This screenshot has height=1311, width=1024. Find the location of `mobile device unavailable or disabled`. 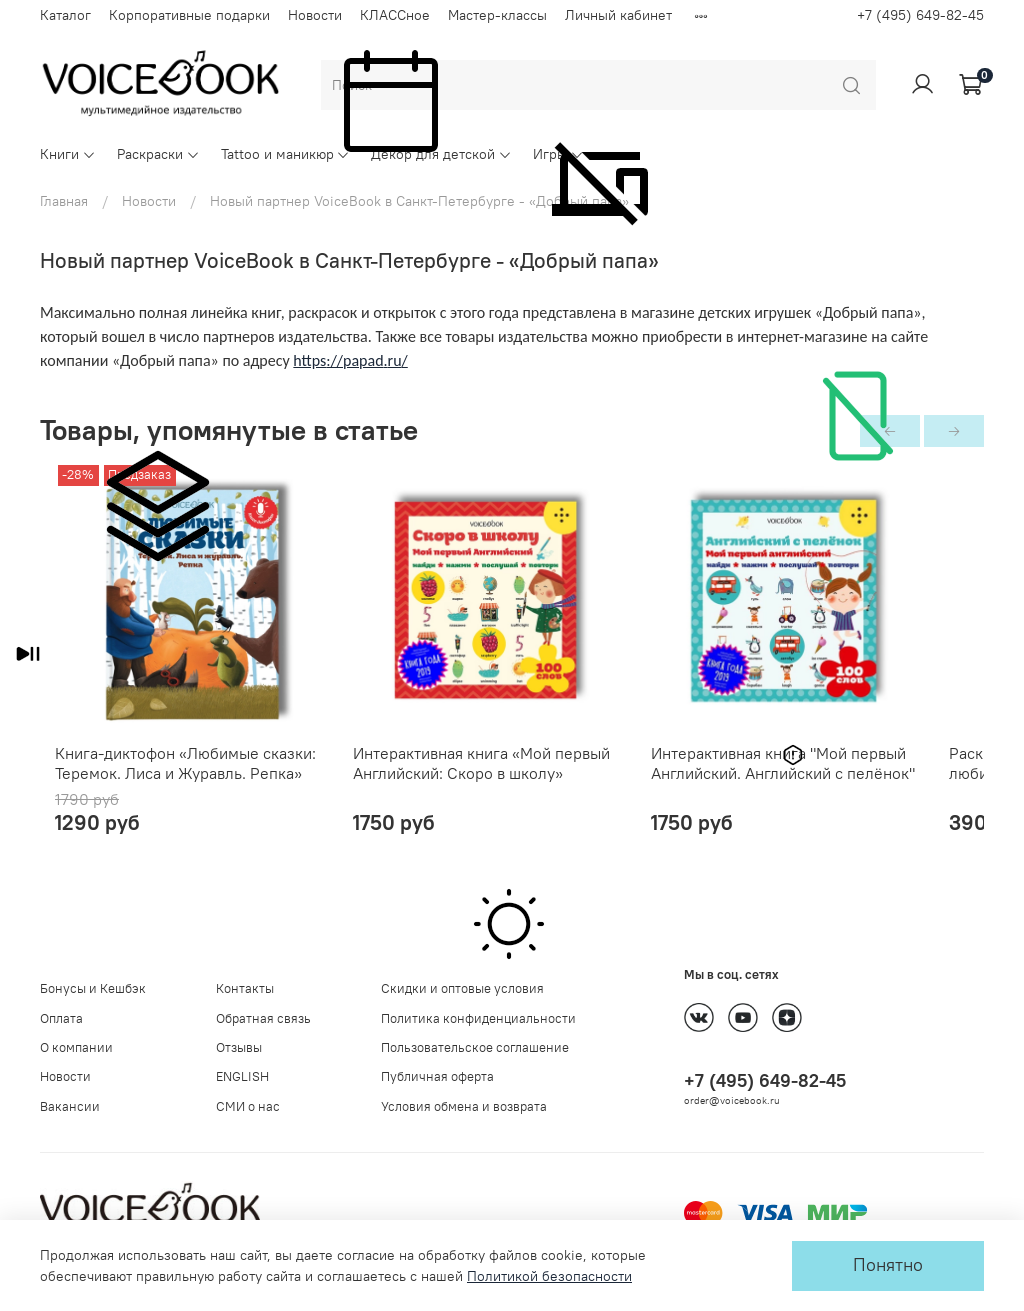

mobile device unavailable or disabled is located at coordinates (858, 416).